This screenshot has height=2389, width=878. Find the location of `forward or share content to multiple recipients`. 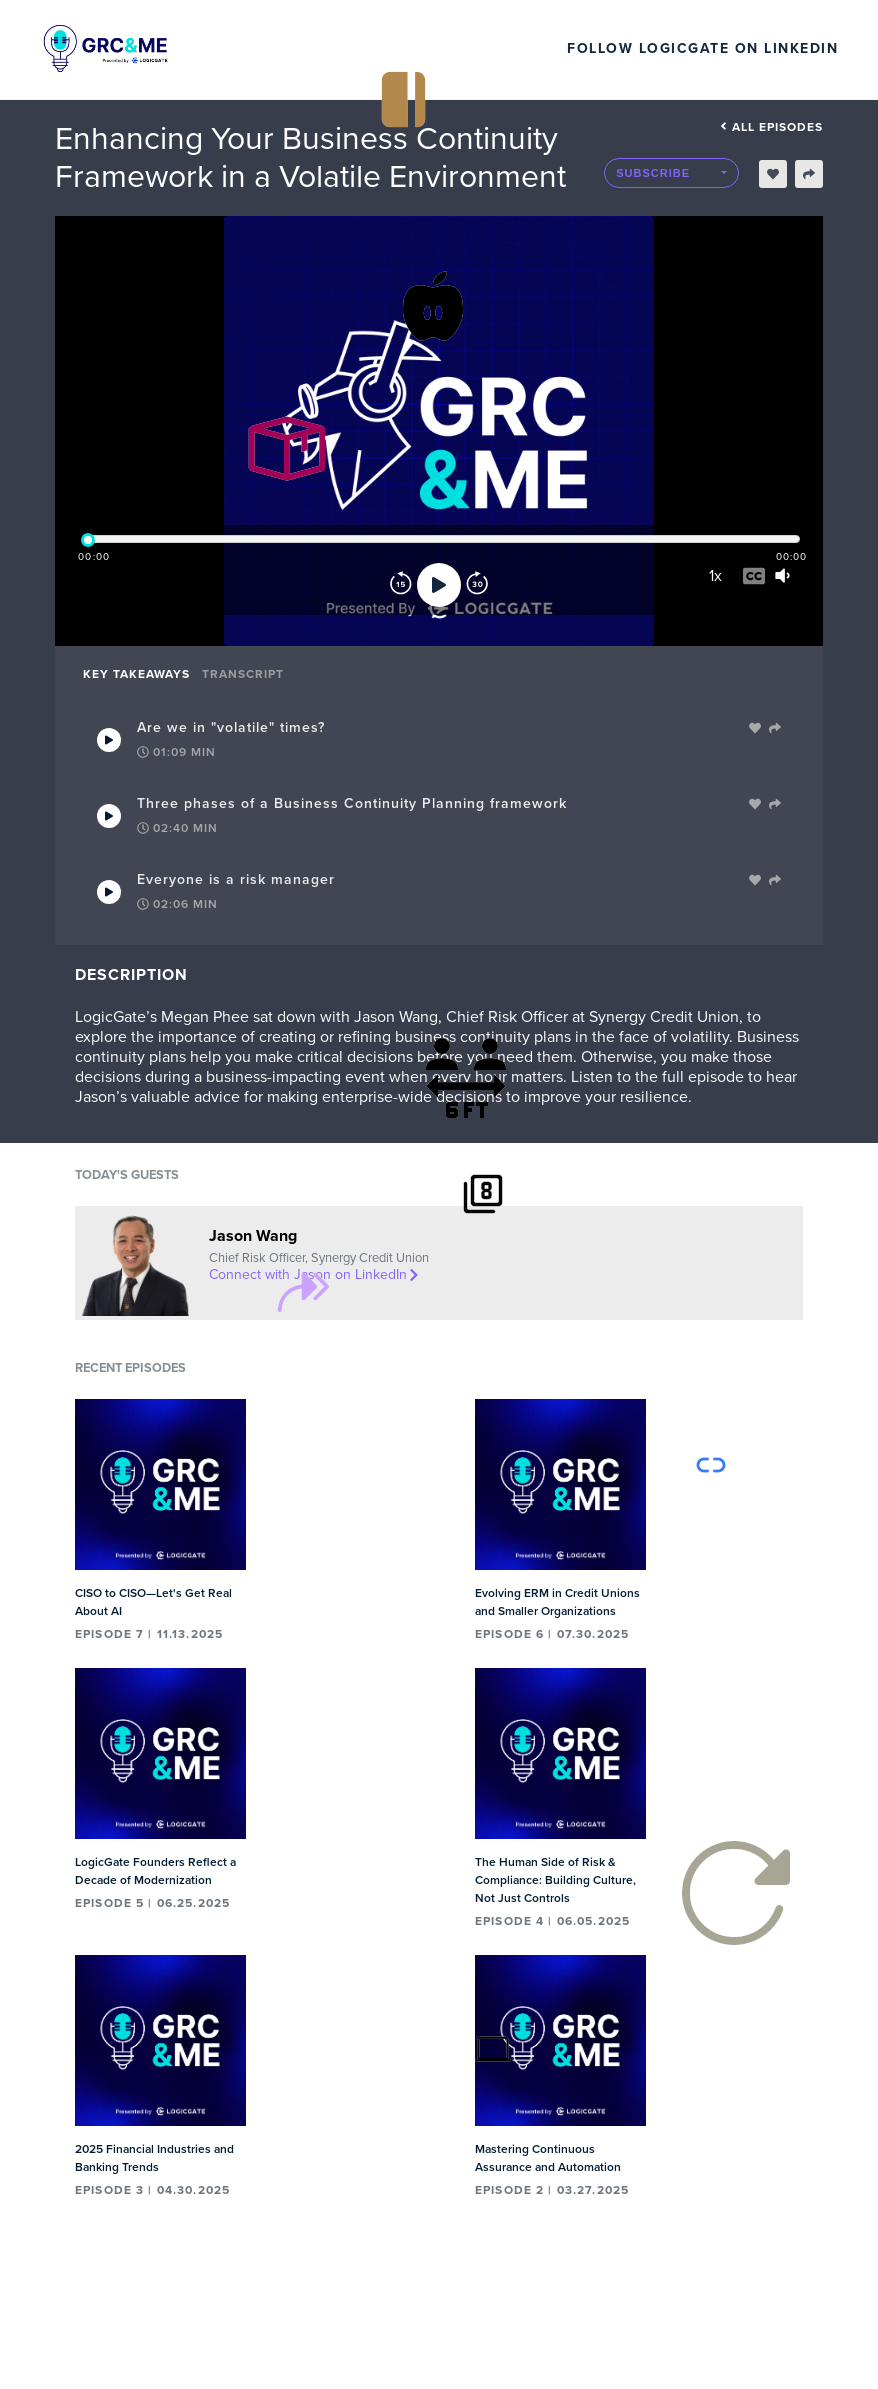

forward or share content to multiple recipients is located at coordinates (303, 1292).